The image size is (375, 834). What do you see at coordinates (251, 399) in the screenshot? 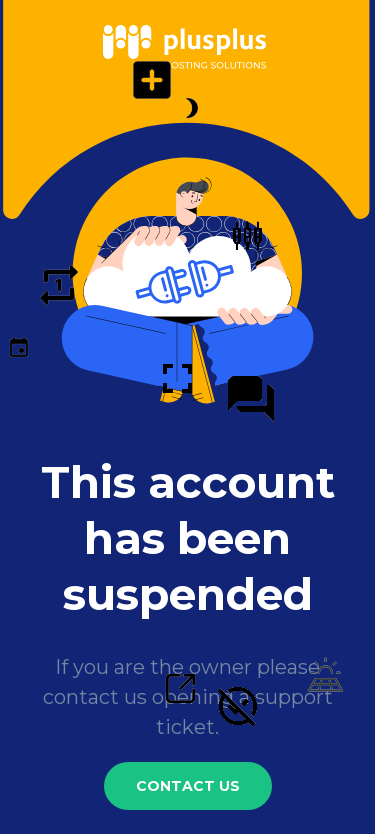
I see `open chat or messaging` at bounding box center [251, 399].